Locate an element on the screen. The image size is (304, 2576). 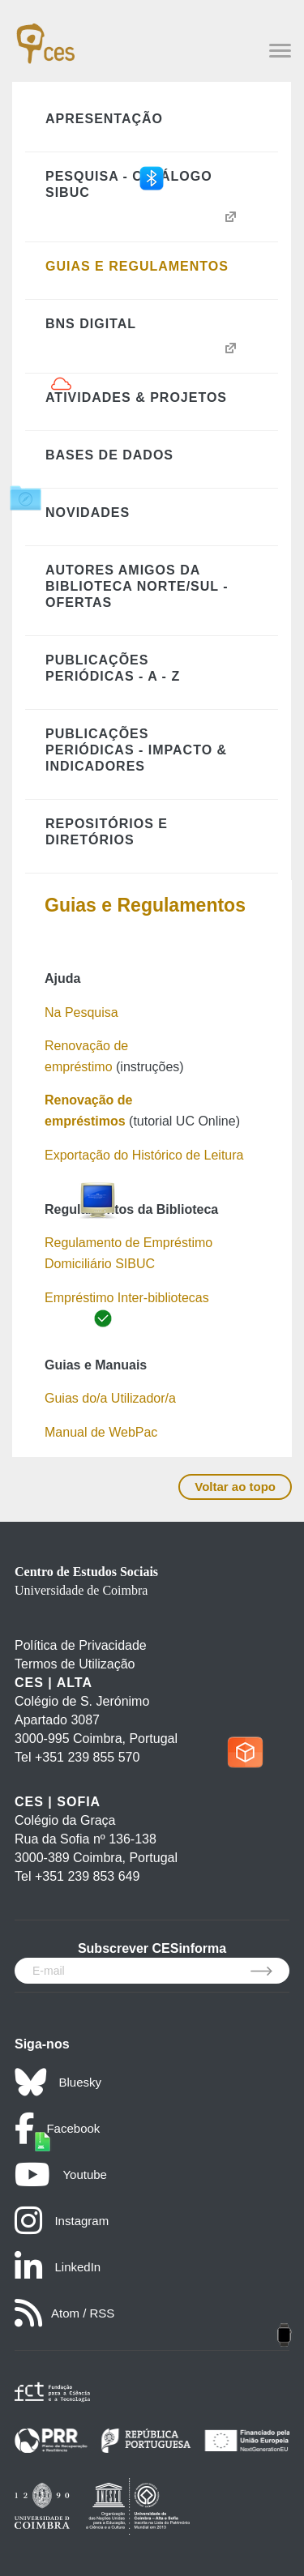
connect to a windows PC or external computer is located at coordinates (97, 1199).